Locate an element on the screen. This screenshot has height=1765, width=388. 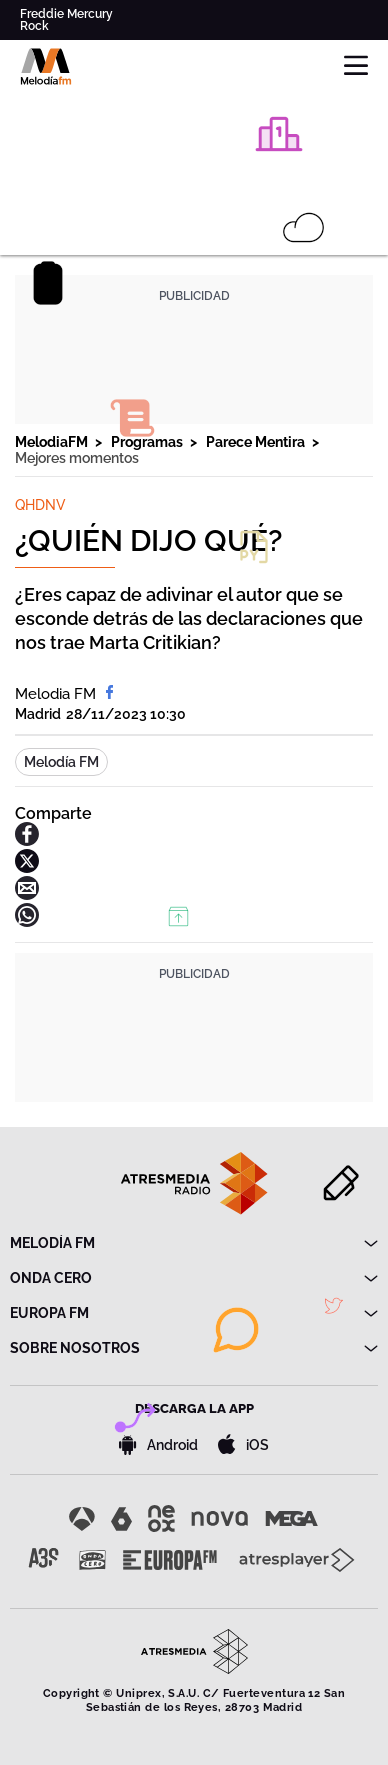
access cloud storage is located at coordinates (303, 227).